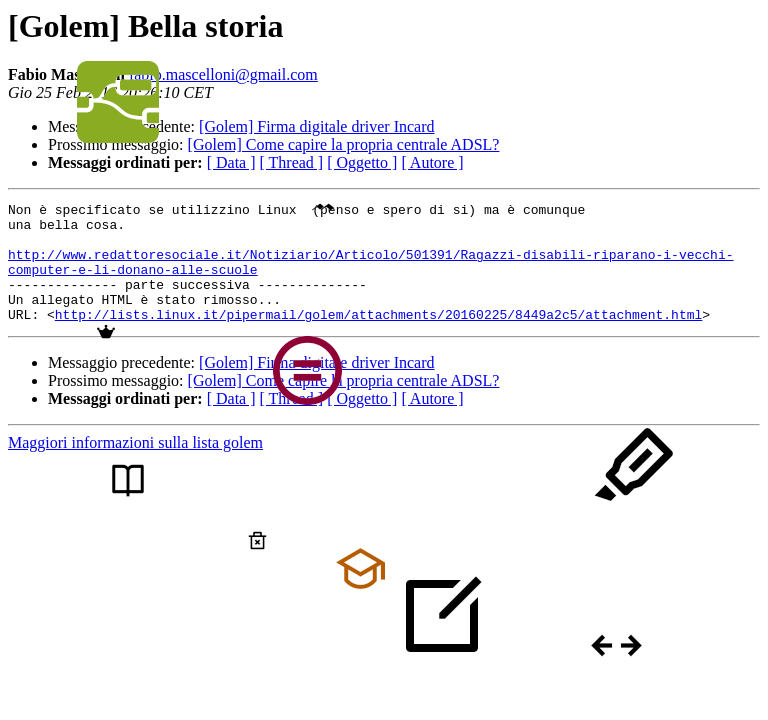 The image size is (768, 720). What do you see at coordinates (106, 332) in the screenshot?
I see `web awesome brand logo` at bounding box center [106, 332].